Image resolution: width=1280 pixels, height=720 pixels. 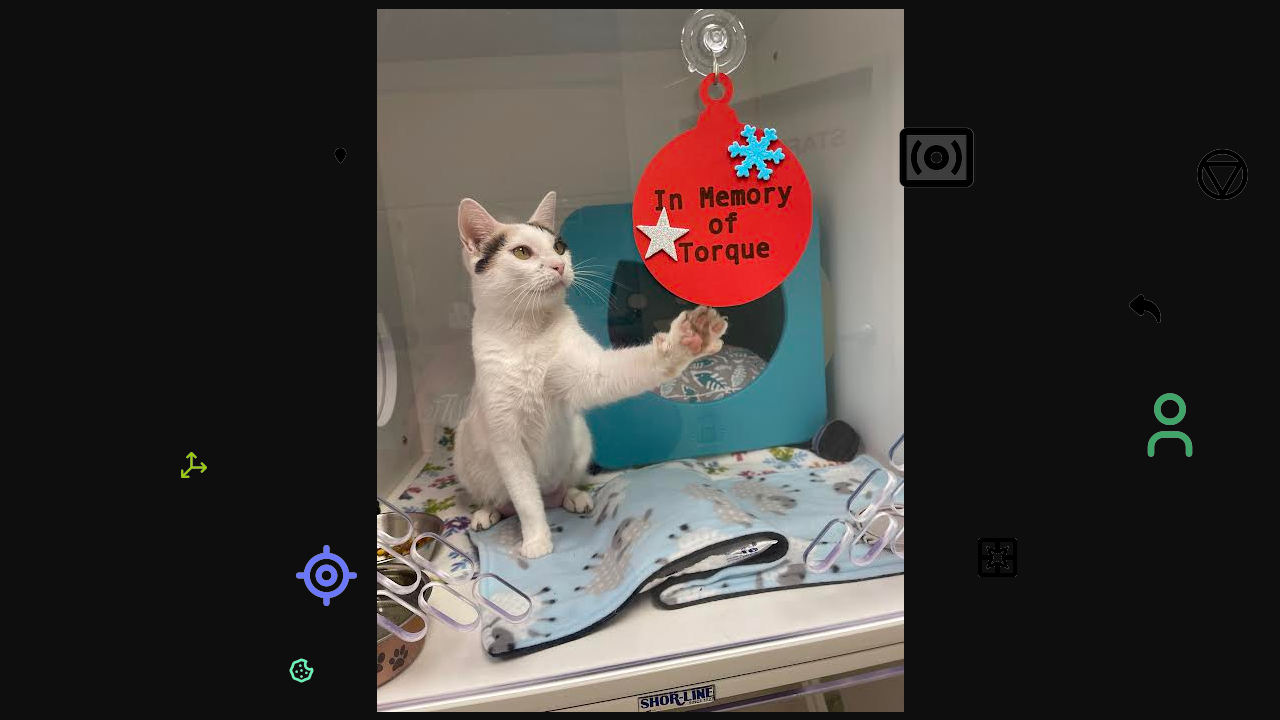 What do you see at coordinates (997, 557) in the screenshot?
I see `view pages or documents` at bounding box center [997, 557].